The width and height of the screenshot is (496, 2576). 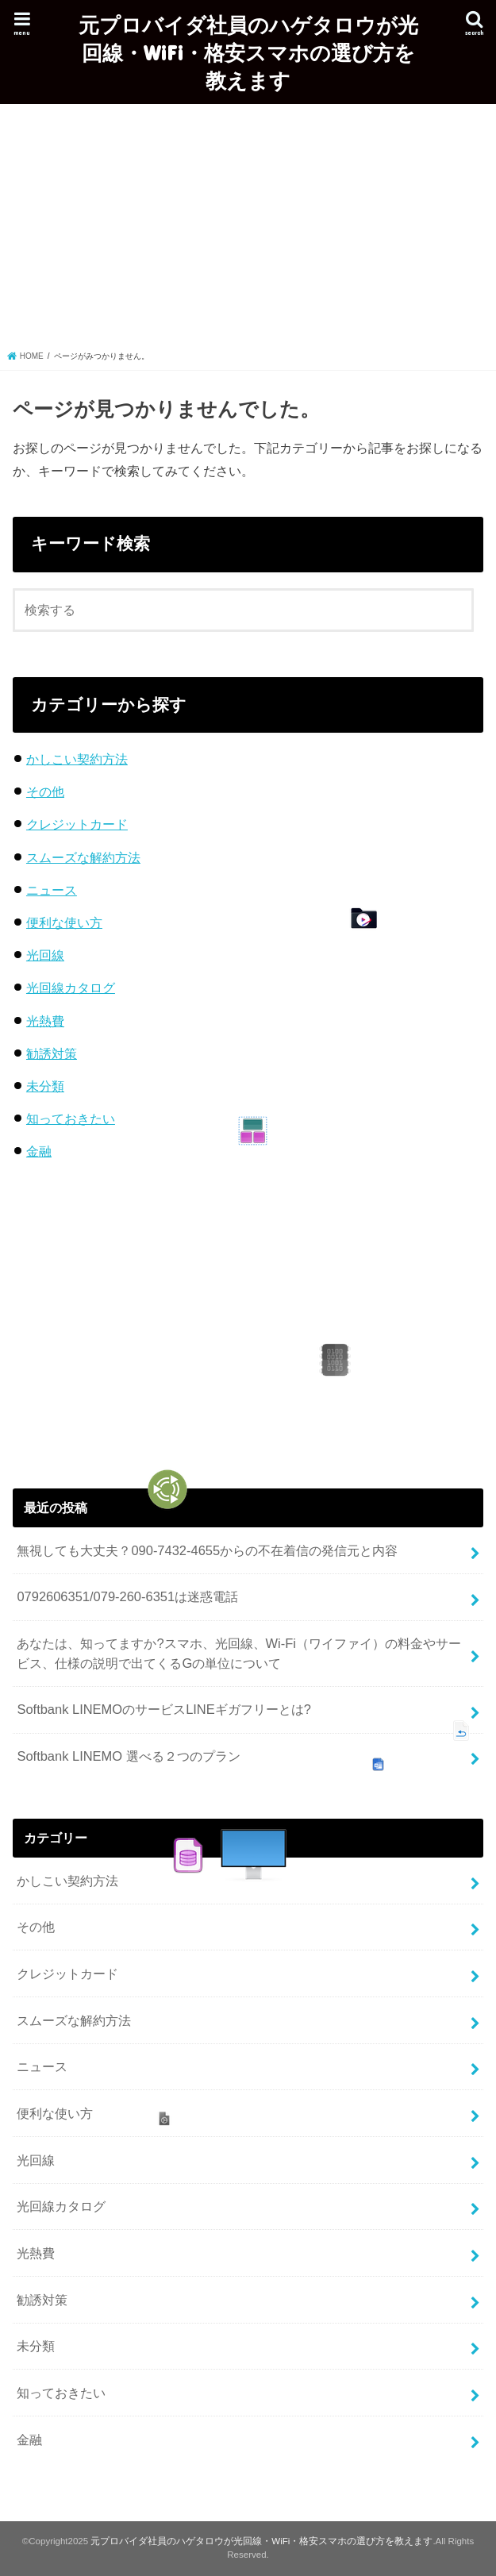 I want to click on folder containing youtube music vanced app files, so click(x=363, y=918).